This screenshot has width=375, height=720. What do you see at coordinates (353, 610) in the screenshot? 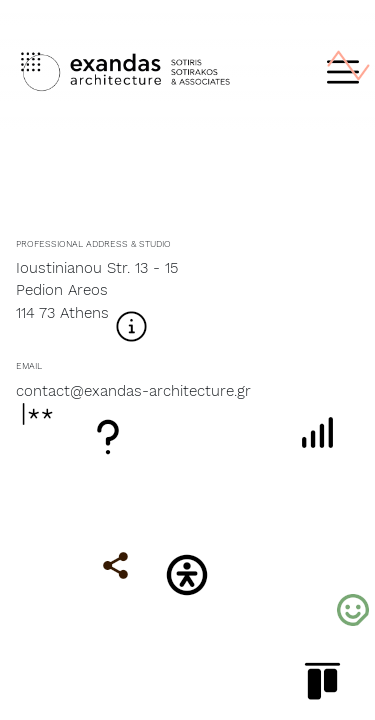
I see `add a sticker to your message` at bounding box center [353, 610].